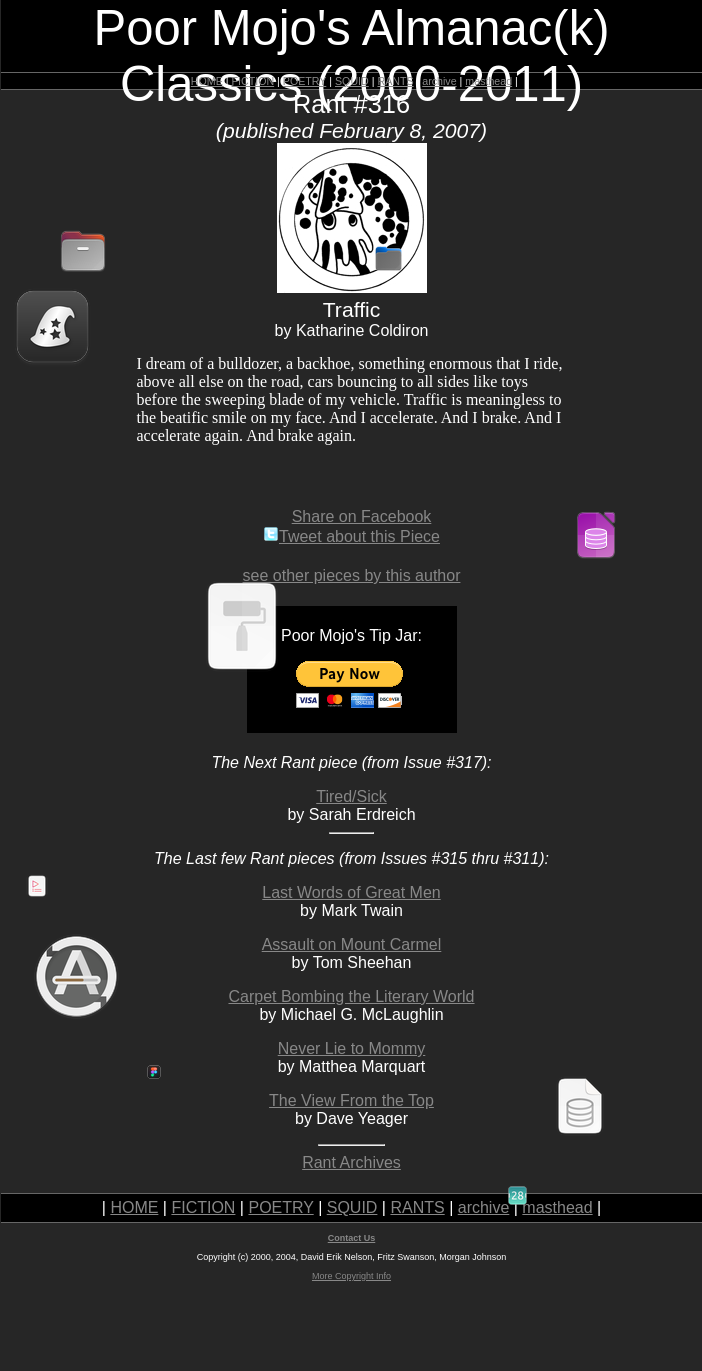 This screenshot has width=702, height=1371. What do you see at coordinates (83, 251) in the screenshot?
I see `open the files application` at bounding box center [83, 251].